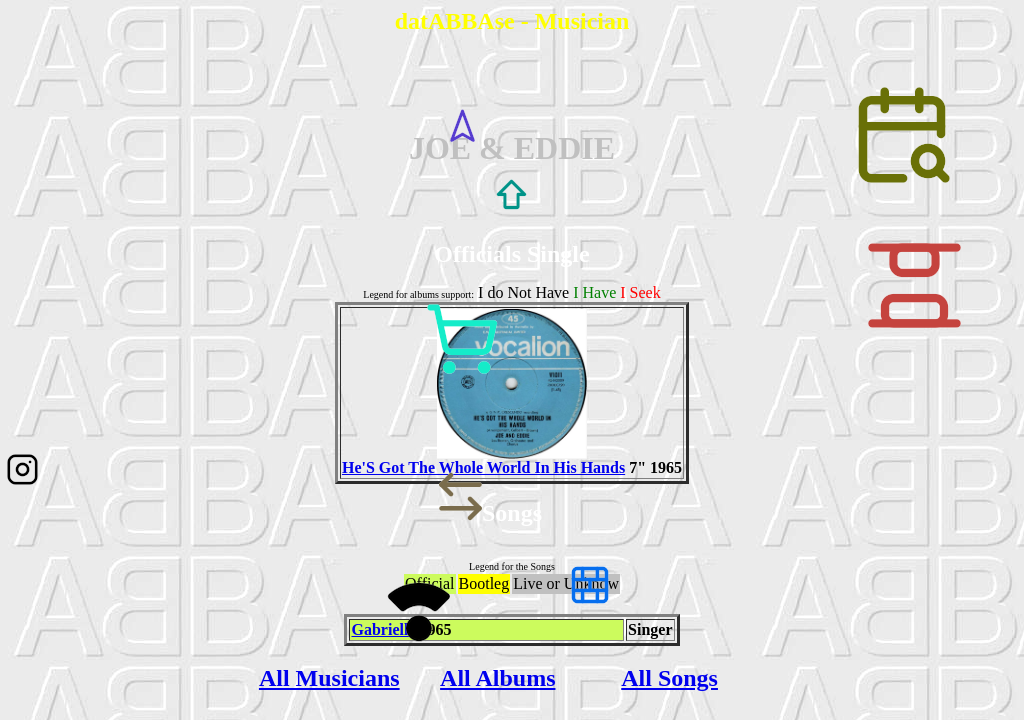 The image size is (1024, 720). What do you see at coordinates (590, 585) in the screenshot?
I see `indicates a firewall or security barrier` at bounding box center [590, 585].